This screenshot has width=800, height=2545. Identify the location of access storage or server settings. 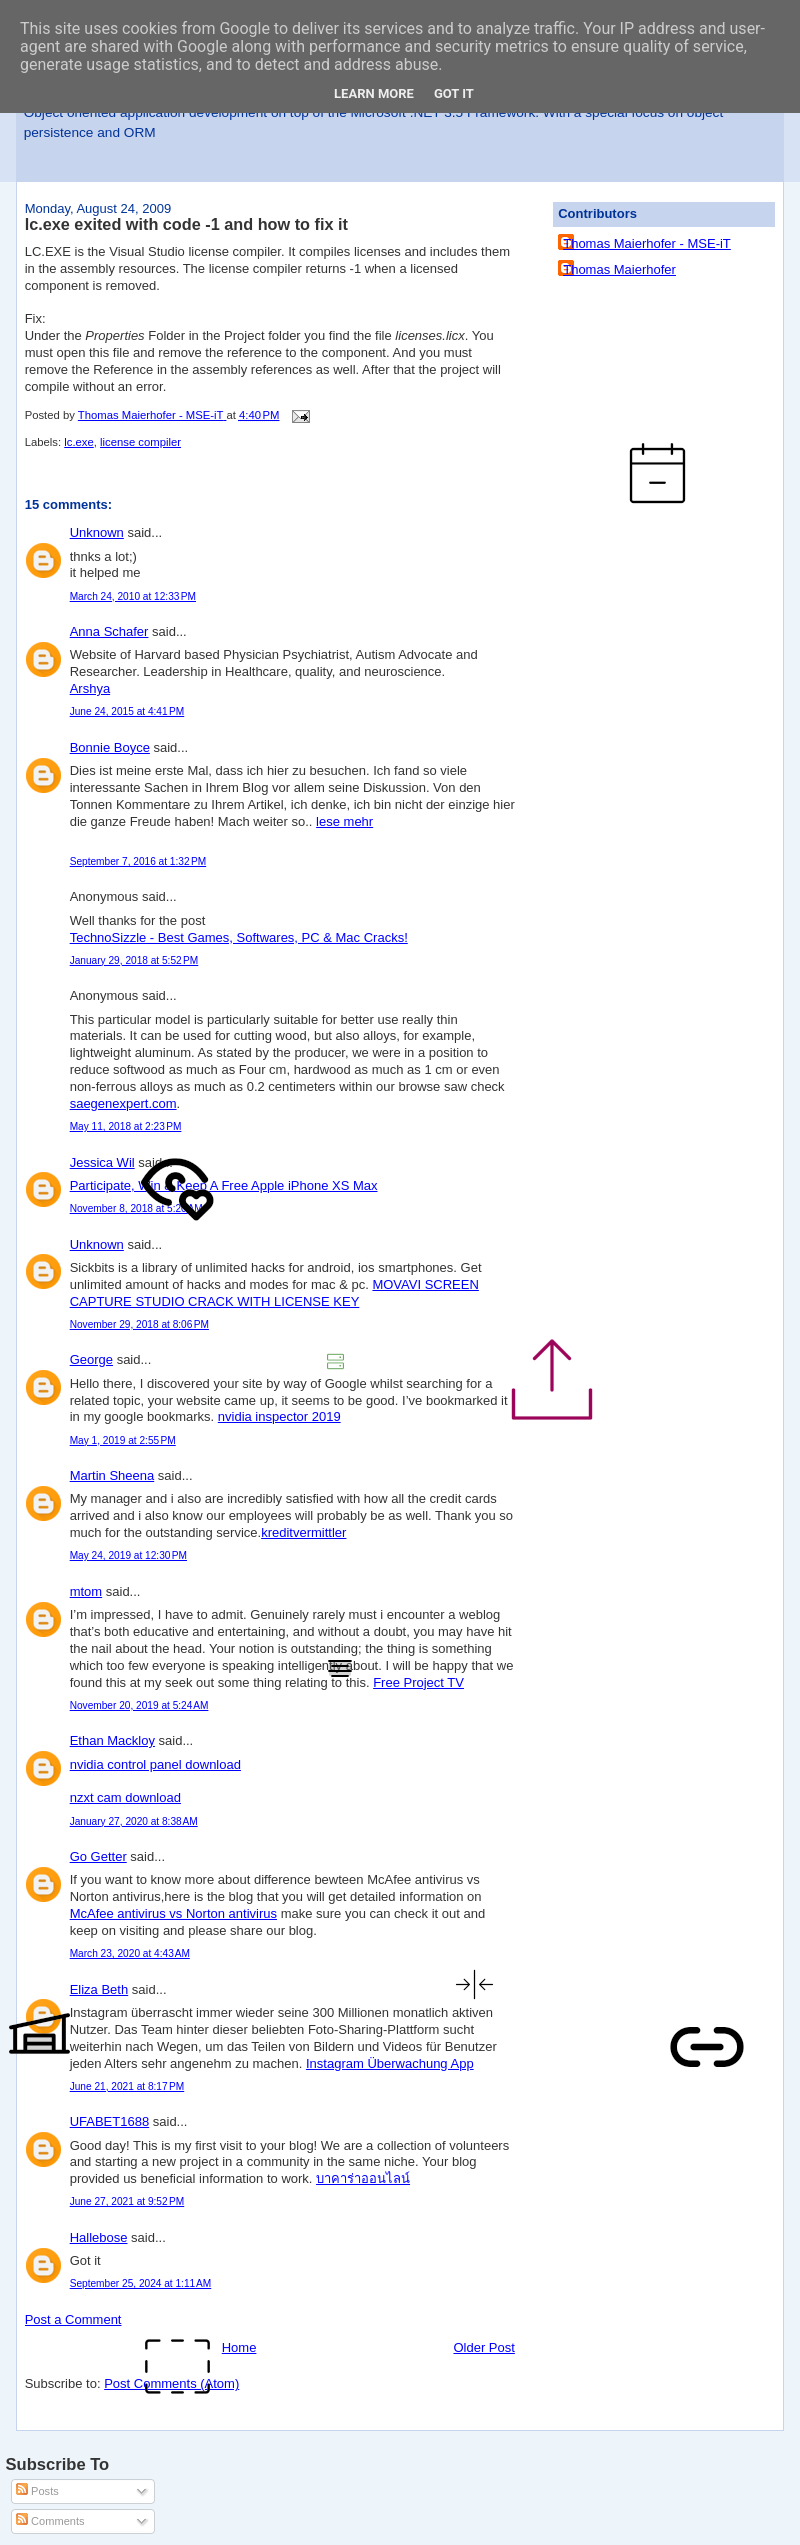
(335, 1361).